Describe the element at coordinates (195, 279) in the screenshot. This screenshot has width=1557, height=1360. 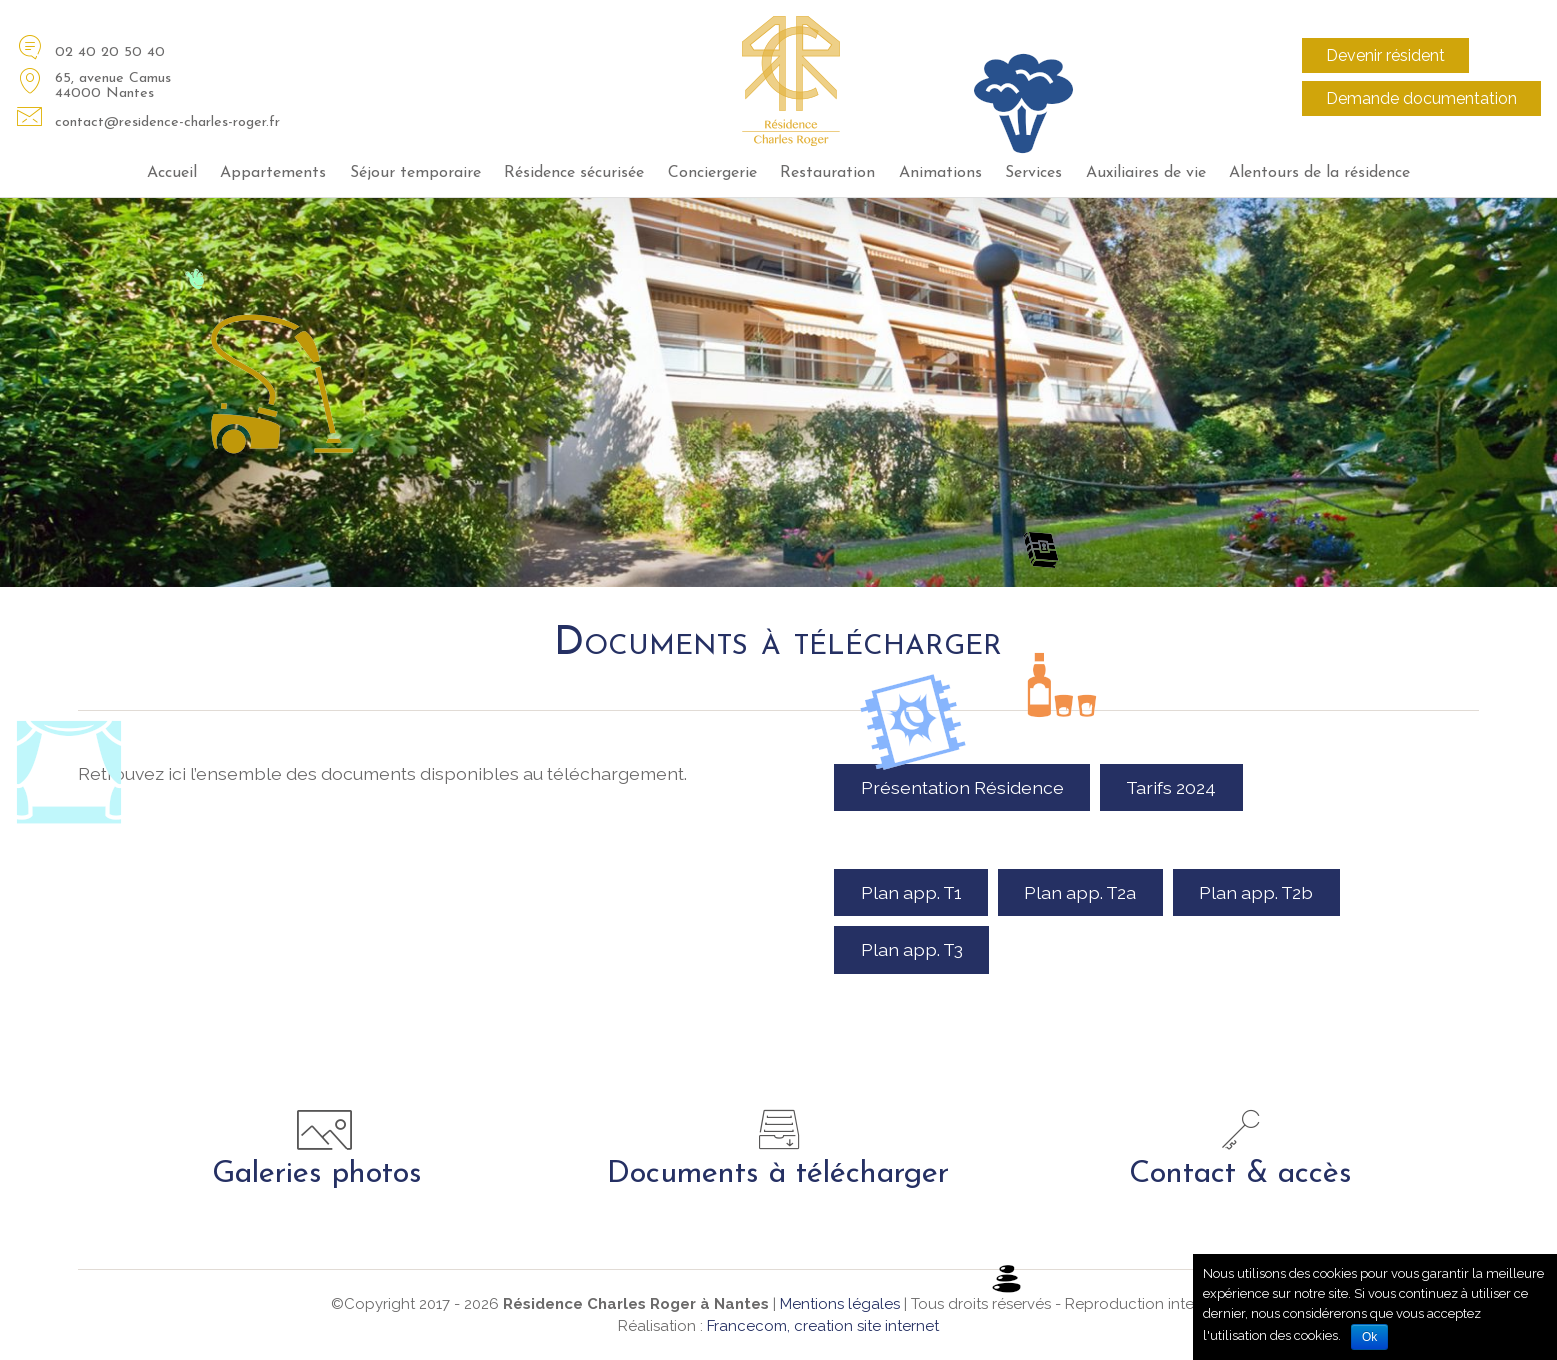
I see `view health or vital statistics` at that location.